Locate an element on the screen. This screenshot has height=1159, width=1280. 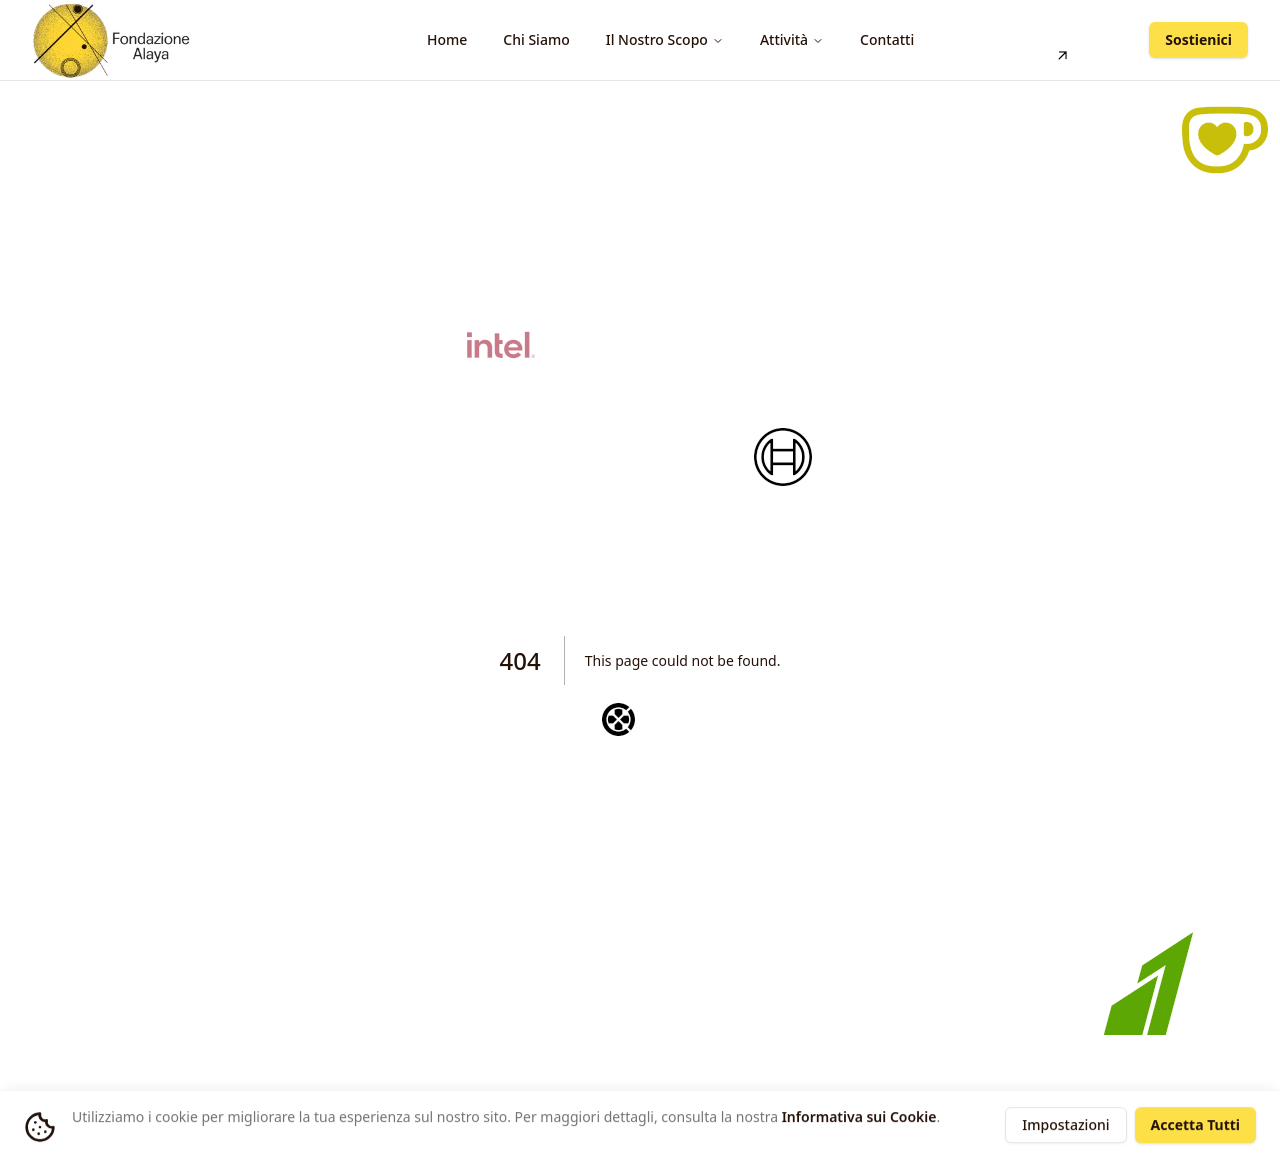
open link in new tab or window is located at coordinates (1062, 55).